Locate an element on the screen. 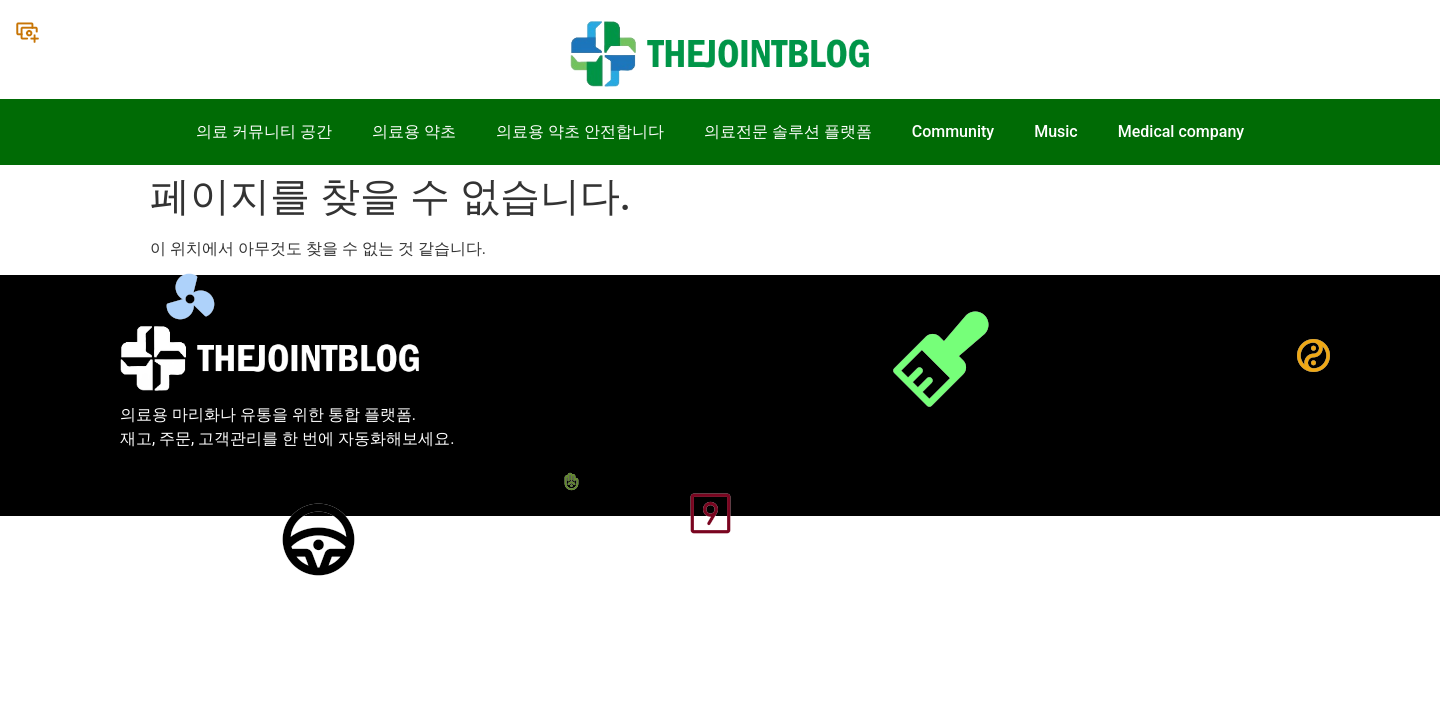  add funds to your account is located at coordinates (27, 31).